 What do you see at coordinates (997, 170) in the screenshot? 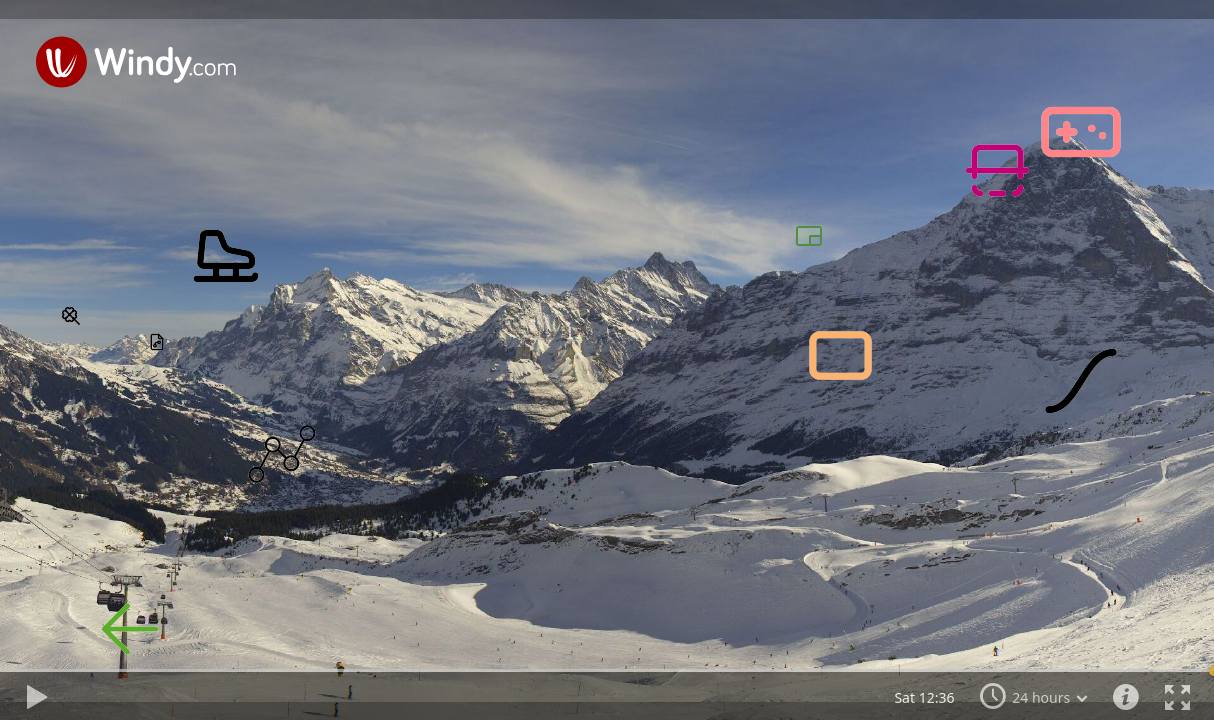
I see `toggle horizontal layout or orientation` at bounding box center [997, 170].